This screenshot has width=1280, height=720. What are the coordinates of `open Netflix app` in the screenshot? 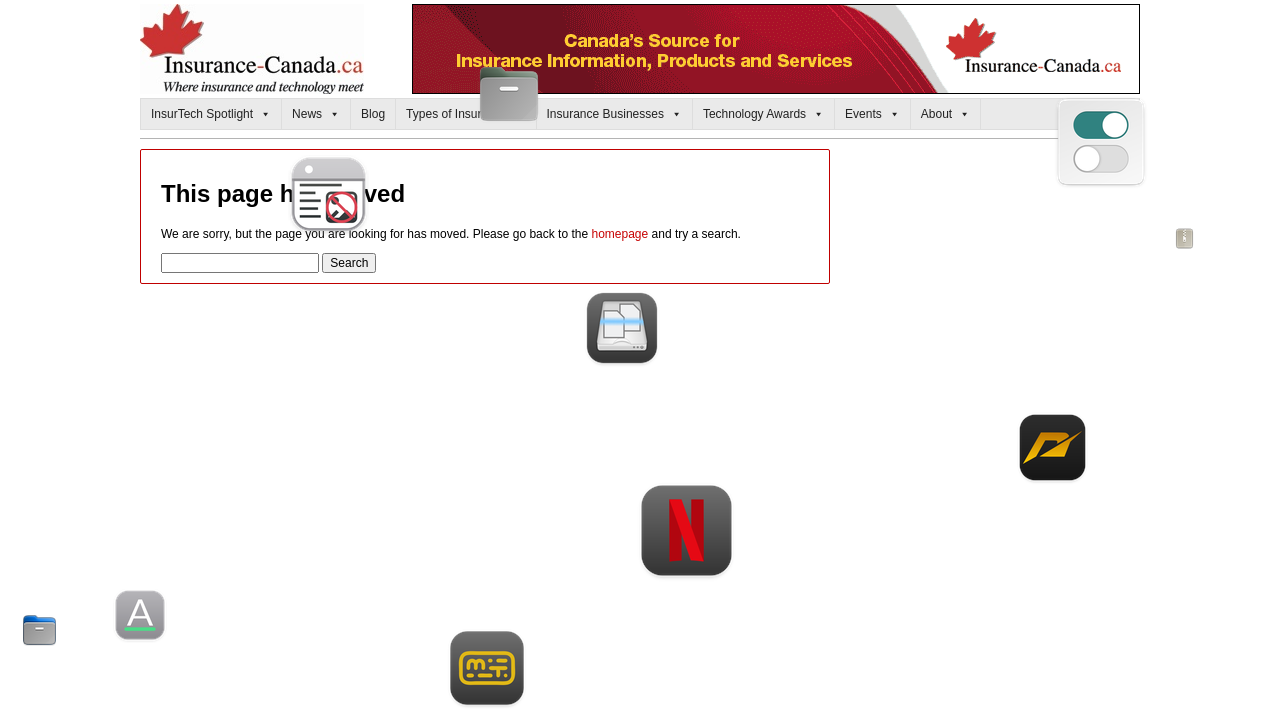 It's located at (686, 530).